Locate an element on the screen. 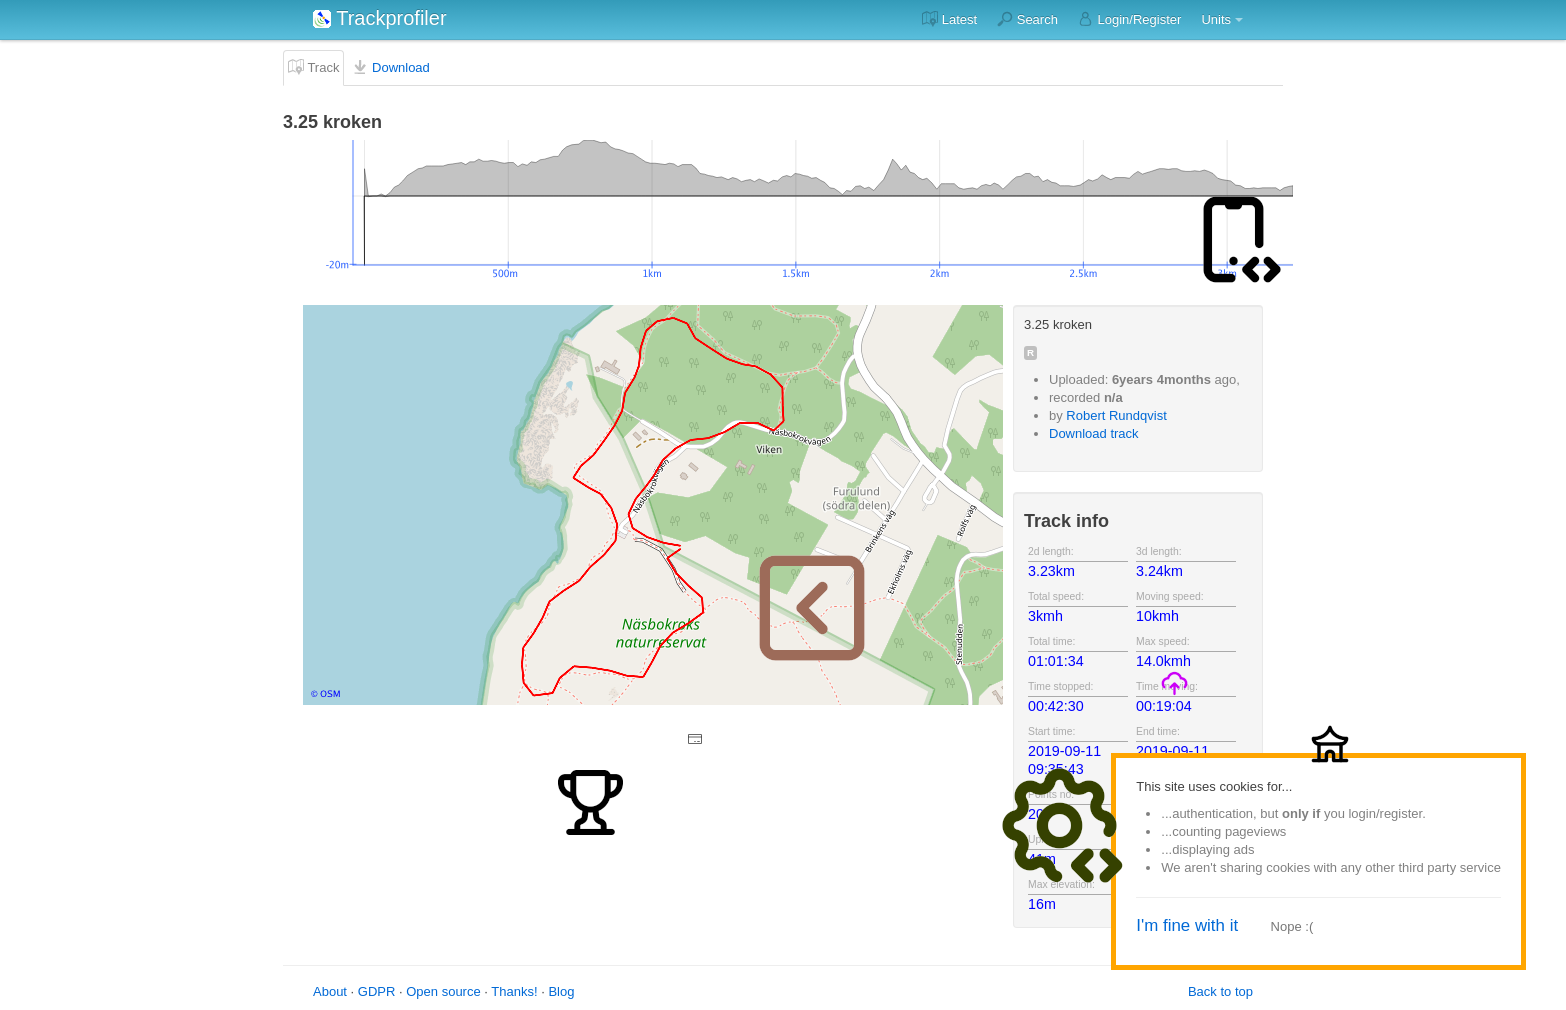 This screenshot has width=1566, height=1010. access mobile development tools is located at coordinates (1233, 239).